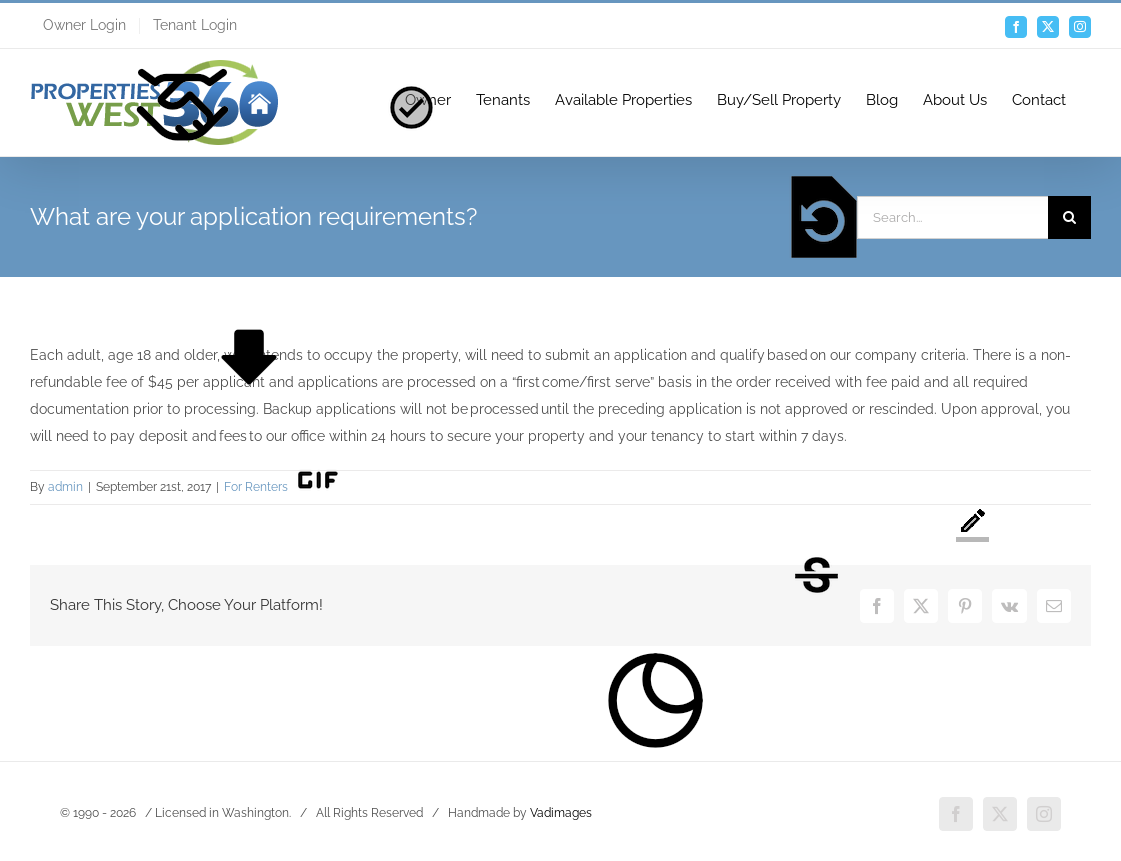  Describe the element at coordinates (249, 355) in the screenshot. I see `download a file or content` at that location.